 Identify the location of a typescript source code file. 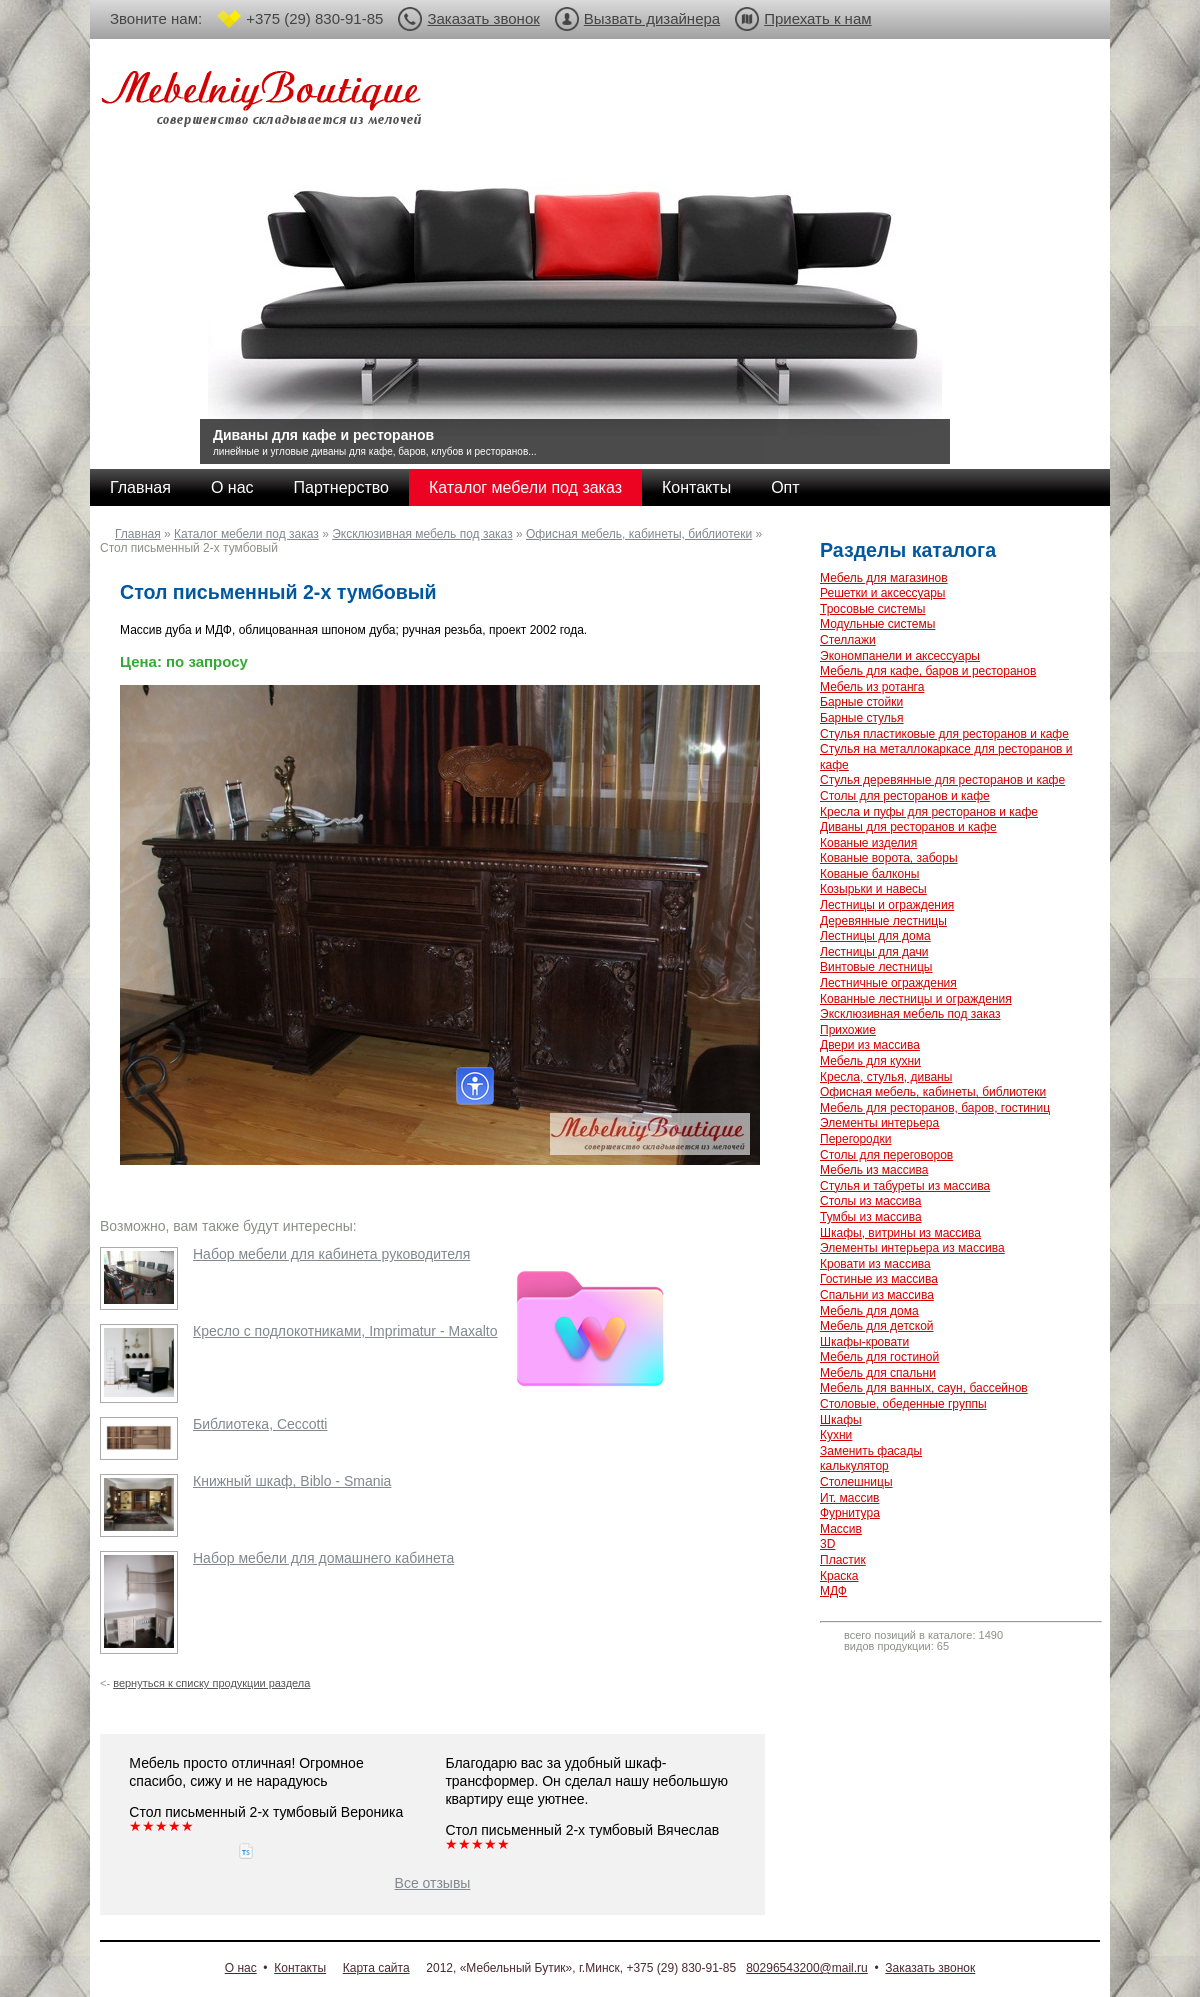
(246, 1851).